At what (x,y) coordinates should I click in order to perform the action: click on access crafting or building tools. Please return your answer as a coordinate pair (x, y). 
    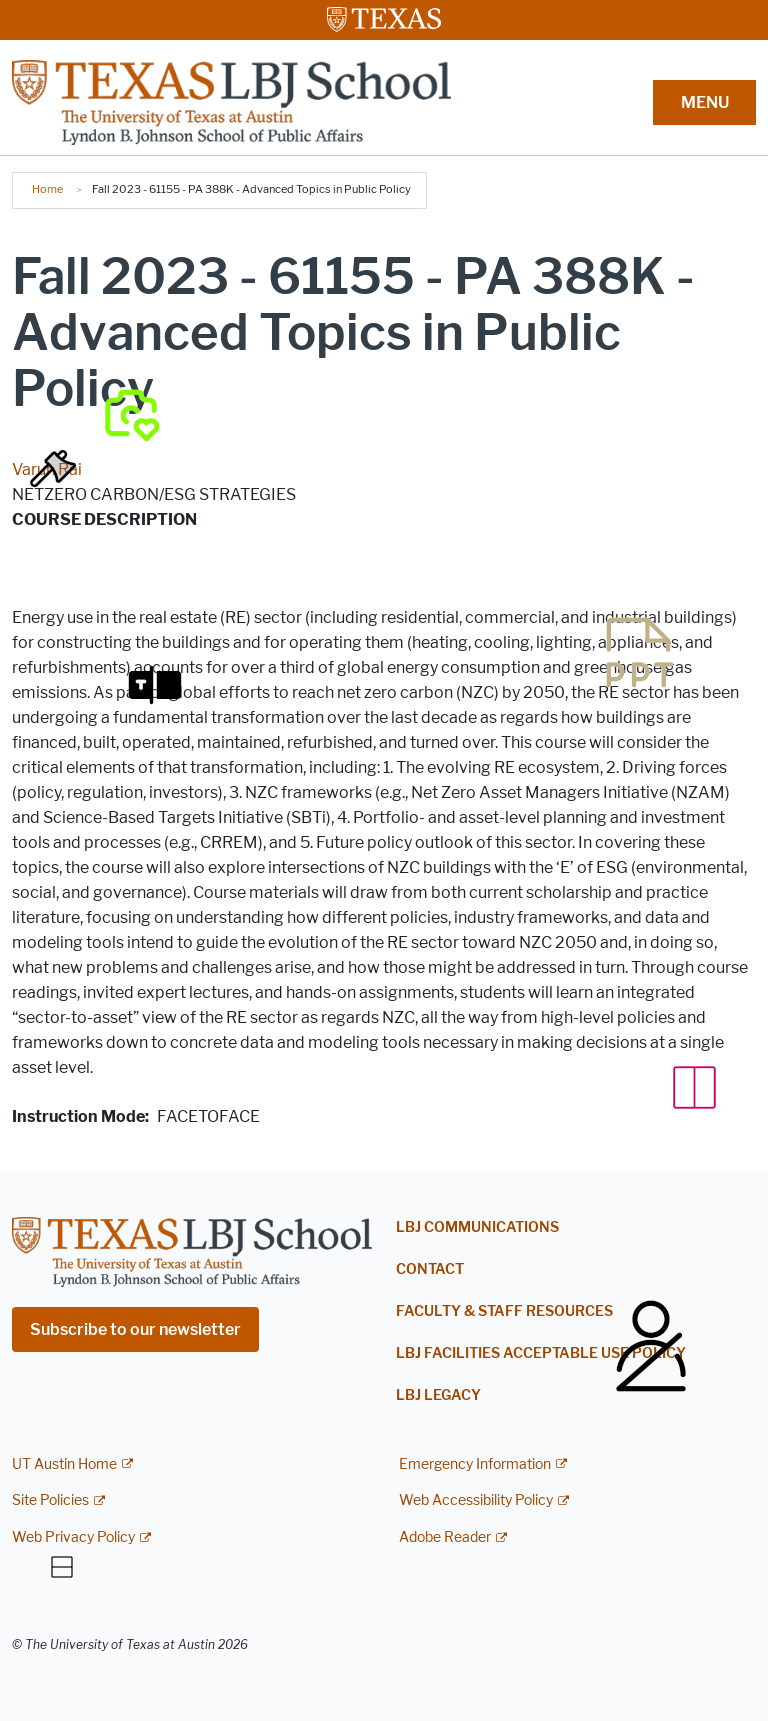
    Looking at the image, I should click on (53, 470).